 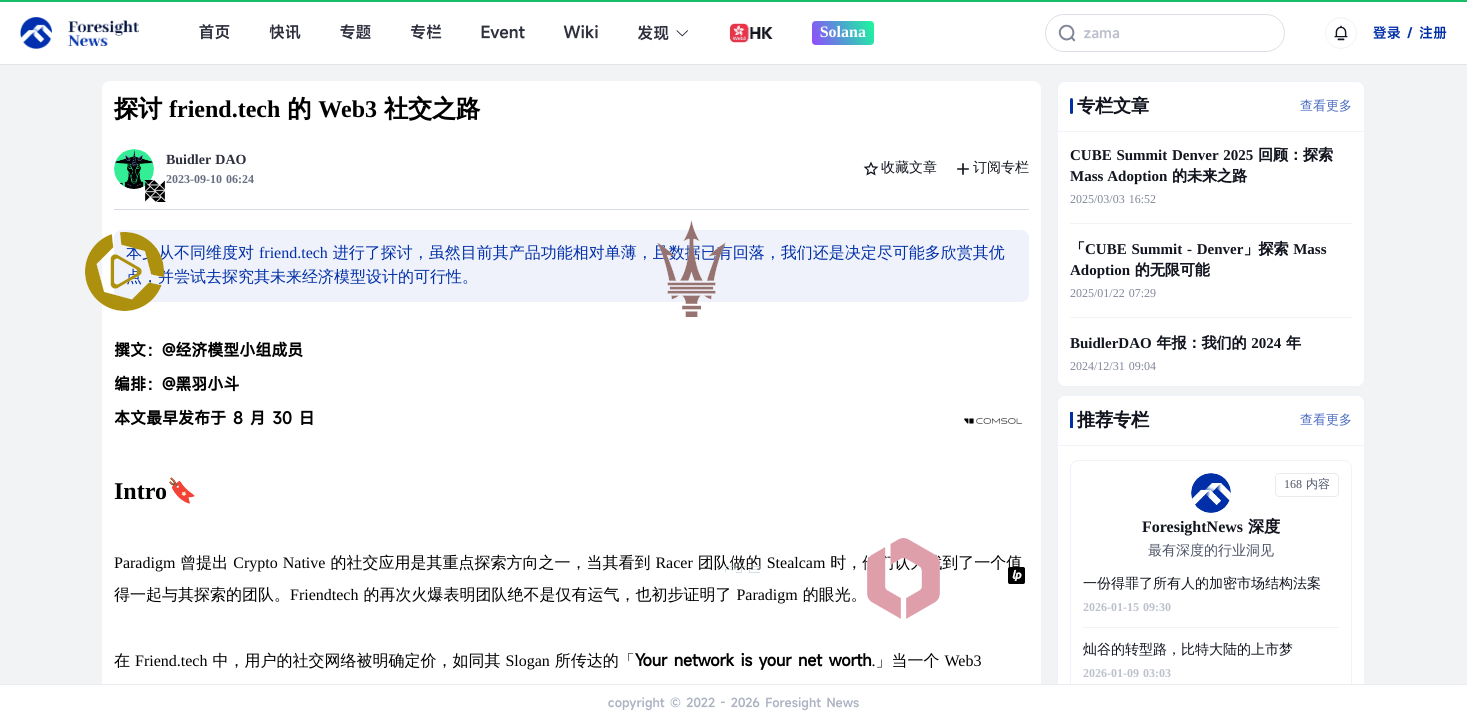 I want to click on link to Liberapay donation page, so click(x=1016, y=575).